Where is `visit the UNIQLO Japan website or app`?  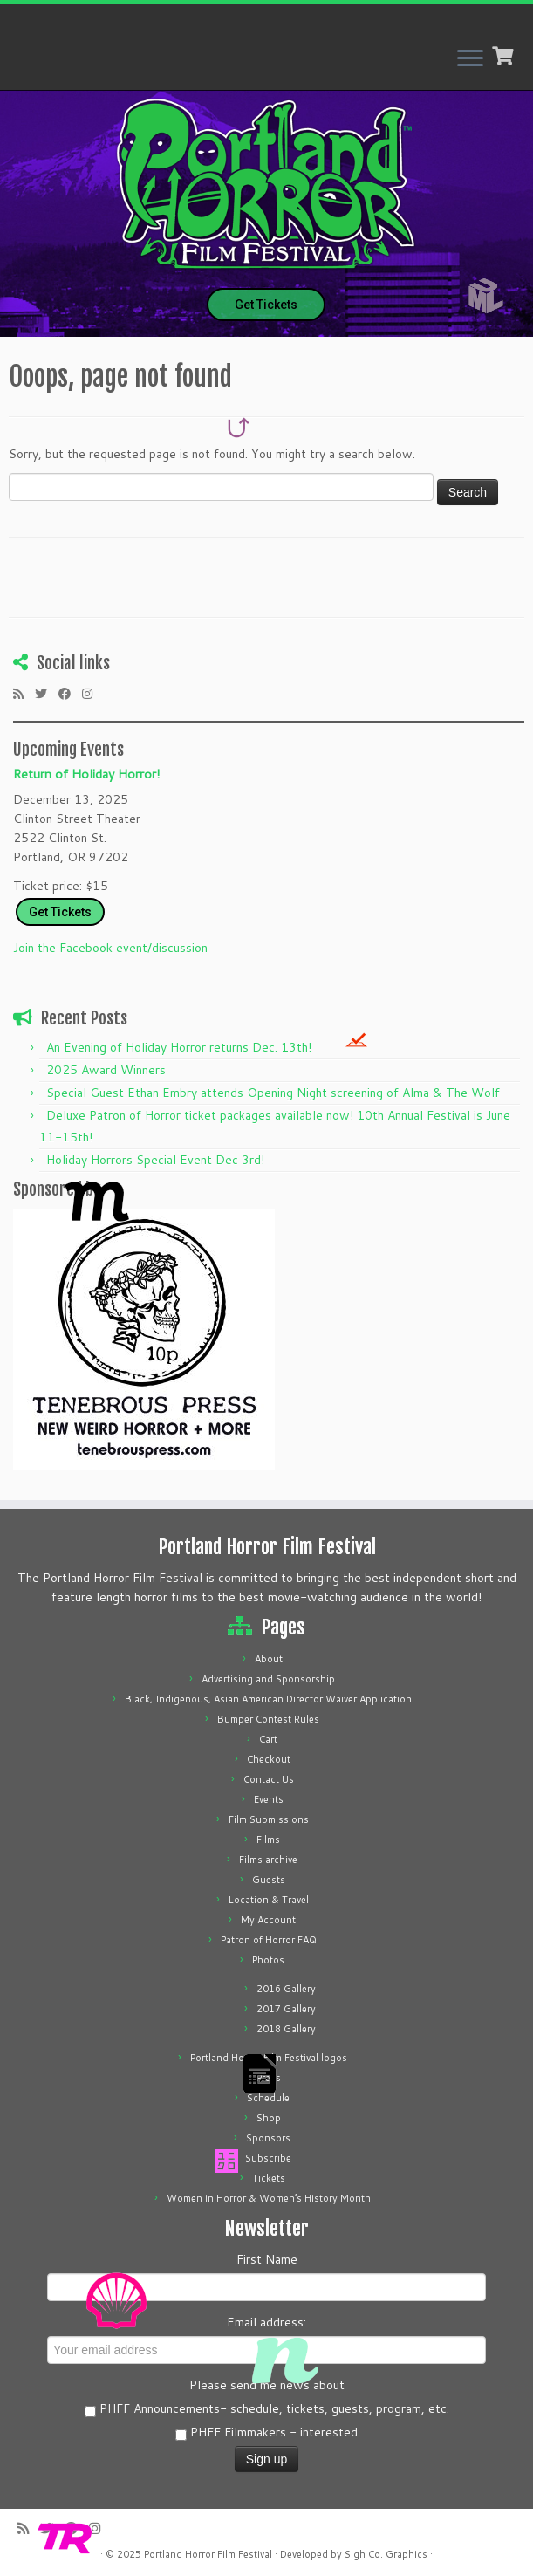
visit the UNIQLO Japan website or app is located at coordinates (226, 2161).